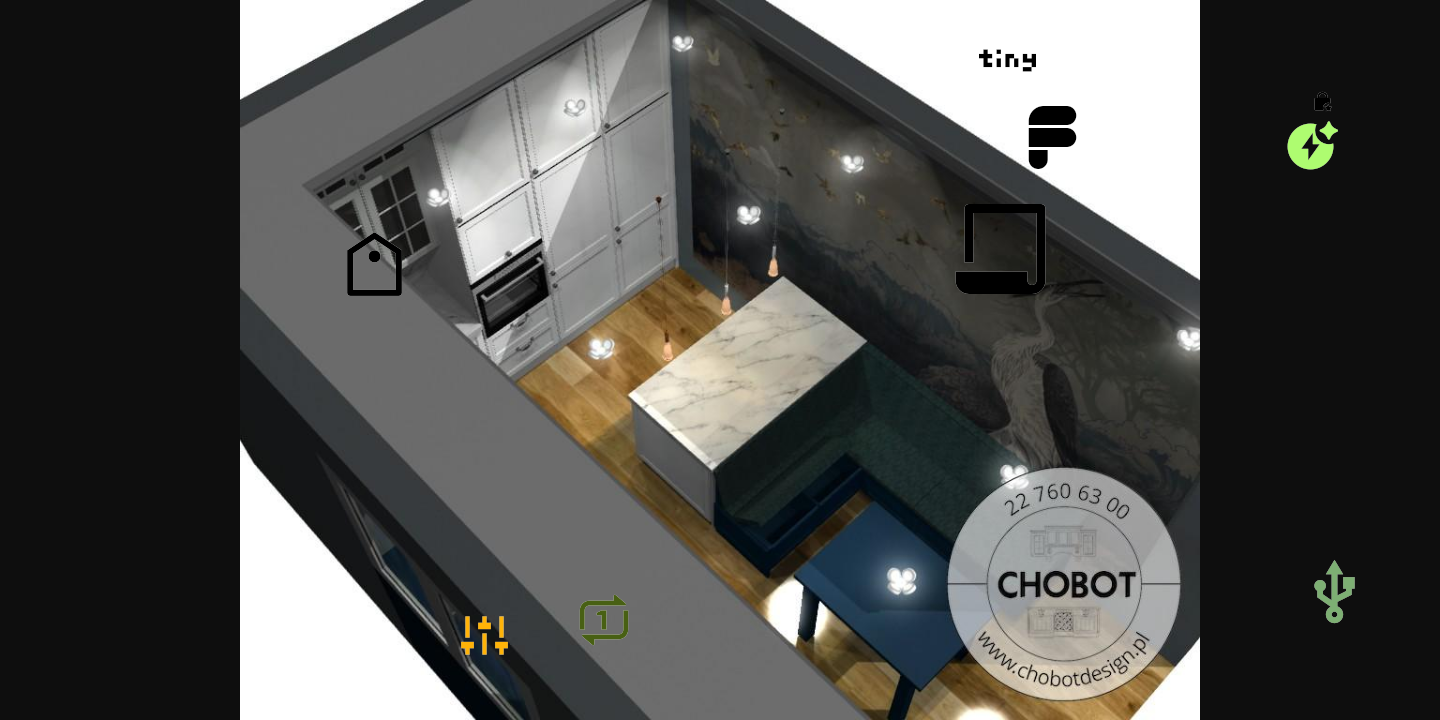  I want to click on AI-powered DVD or media processing, so click(1310, 146).